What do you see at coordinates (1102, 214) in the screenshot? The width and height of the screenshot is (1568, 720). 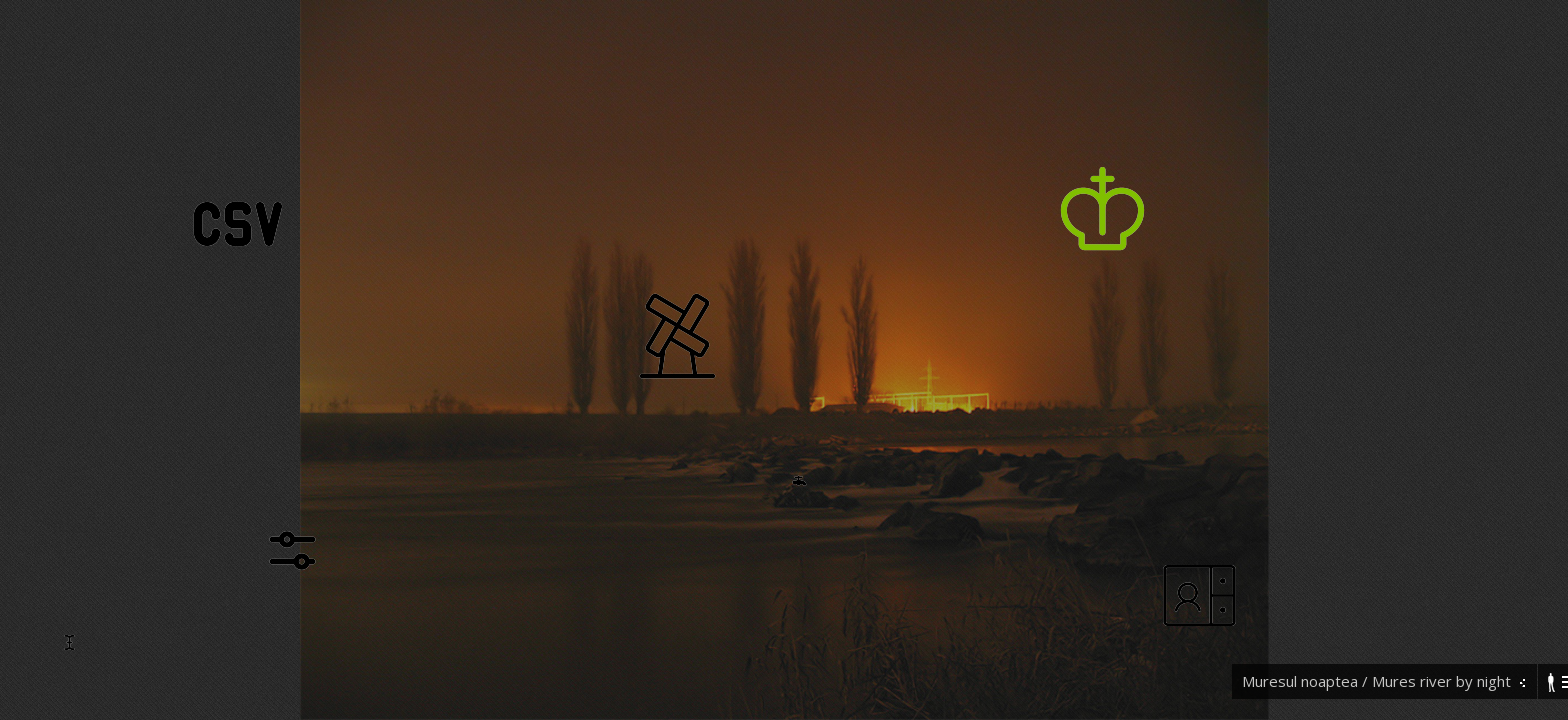 I see `indicates premium or royal status` at bounding box center [1102, 214].